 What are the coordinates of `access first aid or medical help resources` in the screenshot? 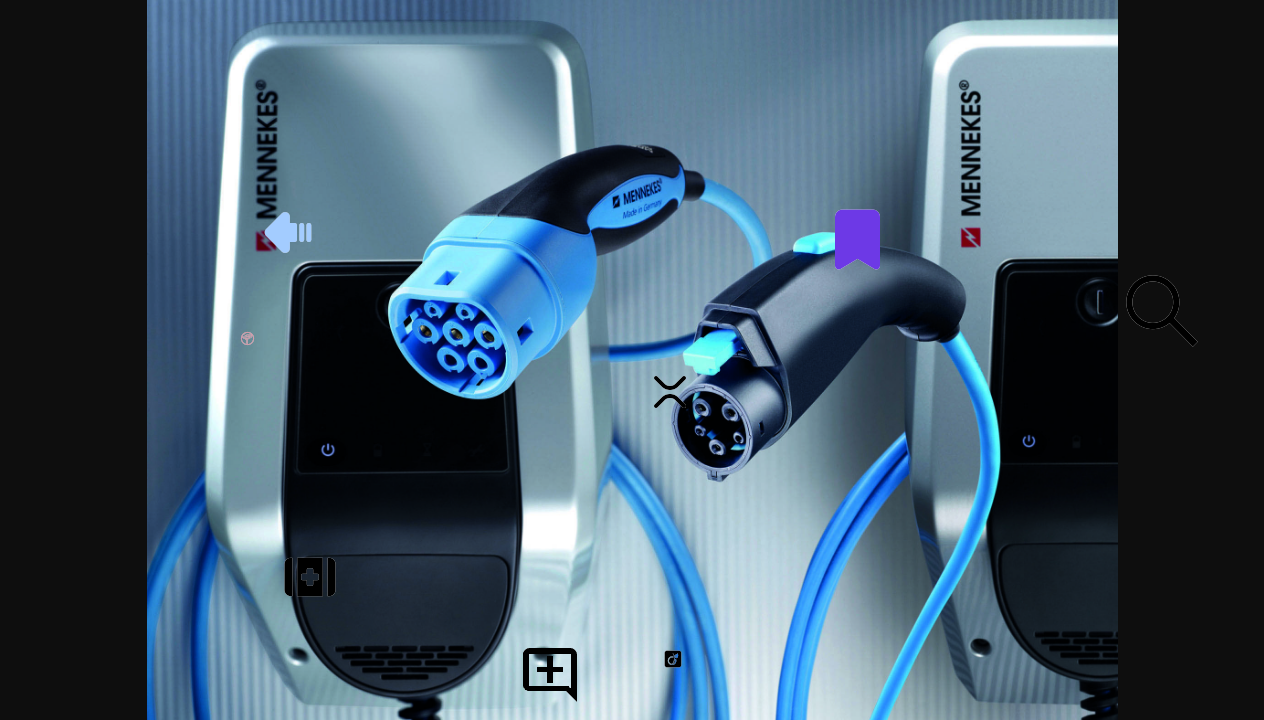 It's located at (310, 577).